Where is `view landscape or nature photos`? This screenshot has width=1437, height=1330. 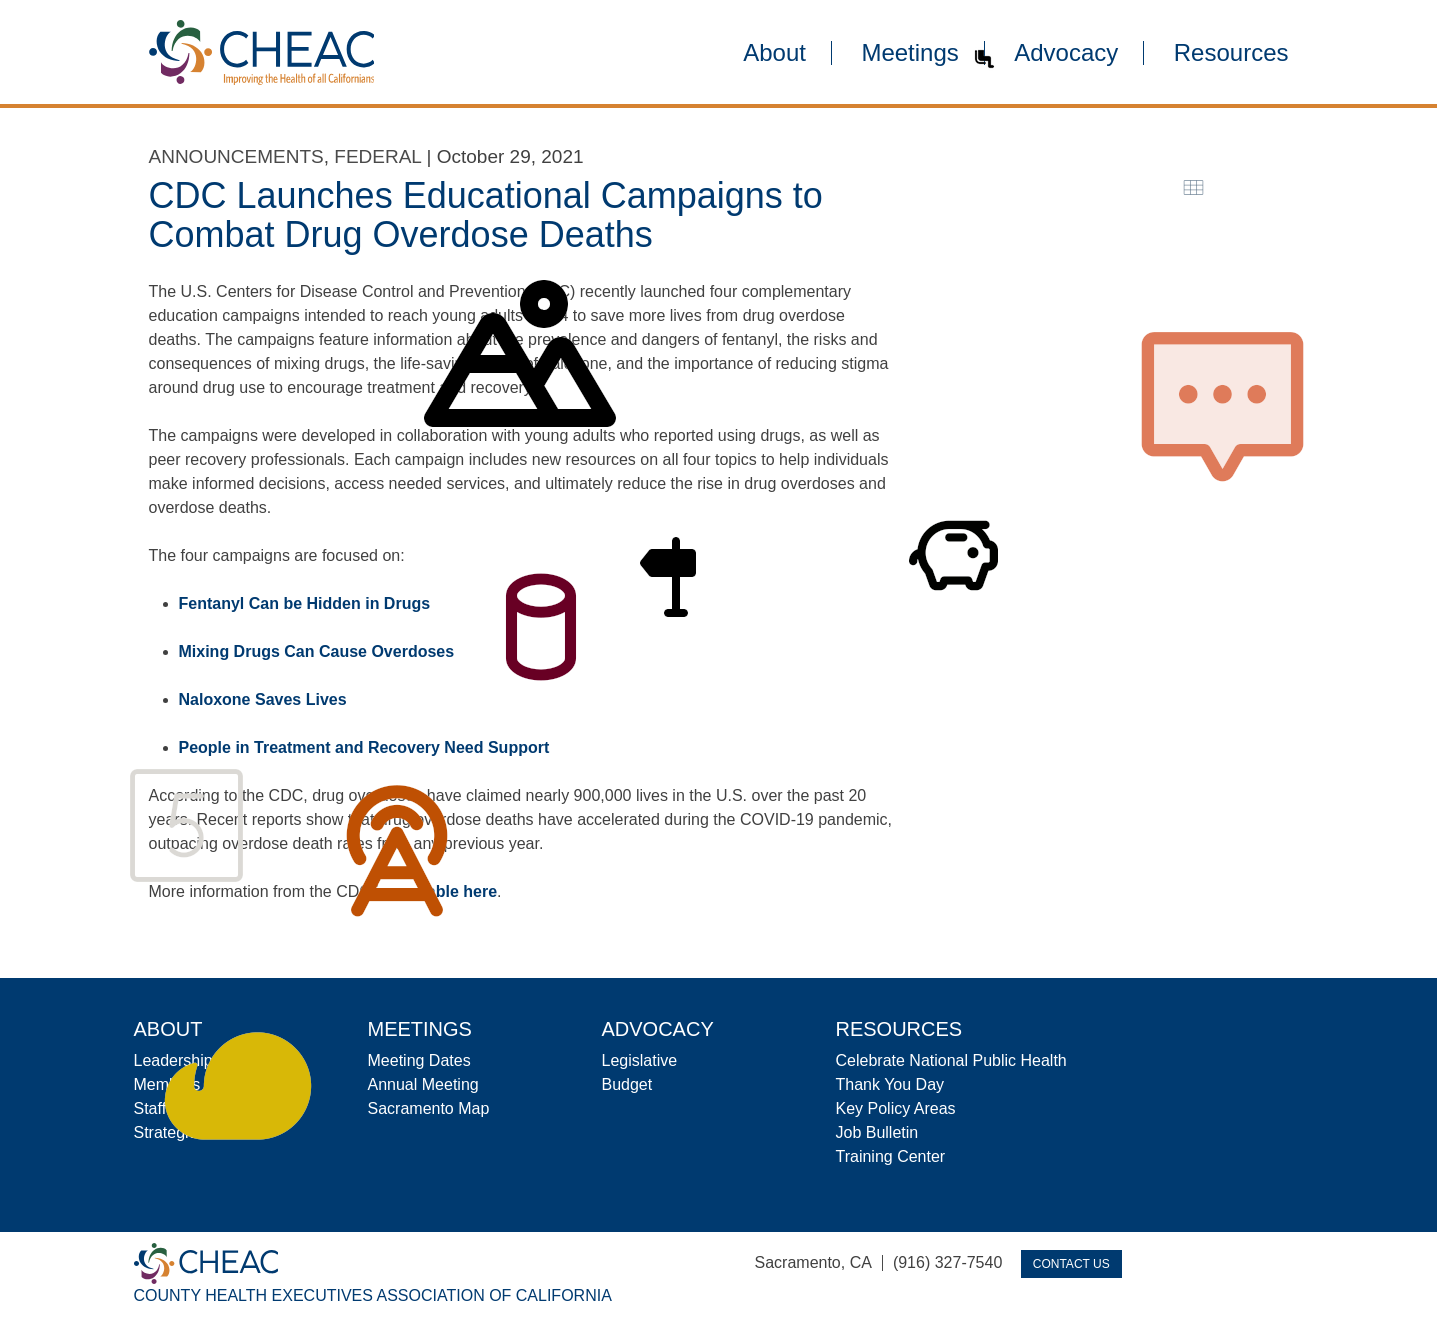
view landscape or nature photos is located at coordinates (520, 364).